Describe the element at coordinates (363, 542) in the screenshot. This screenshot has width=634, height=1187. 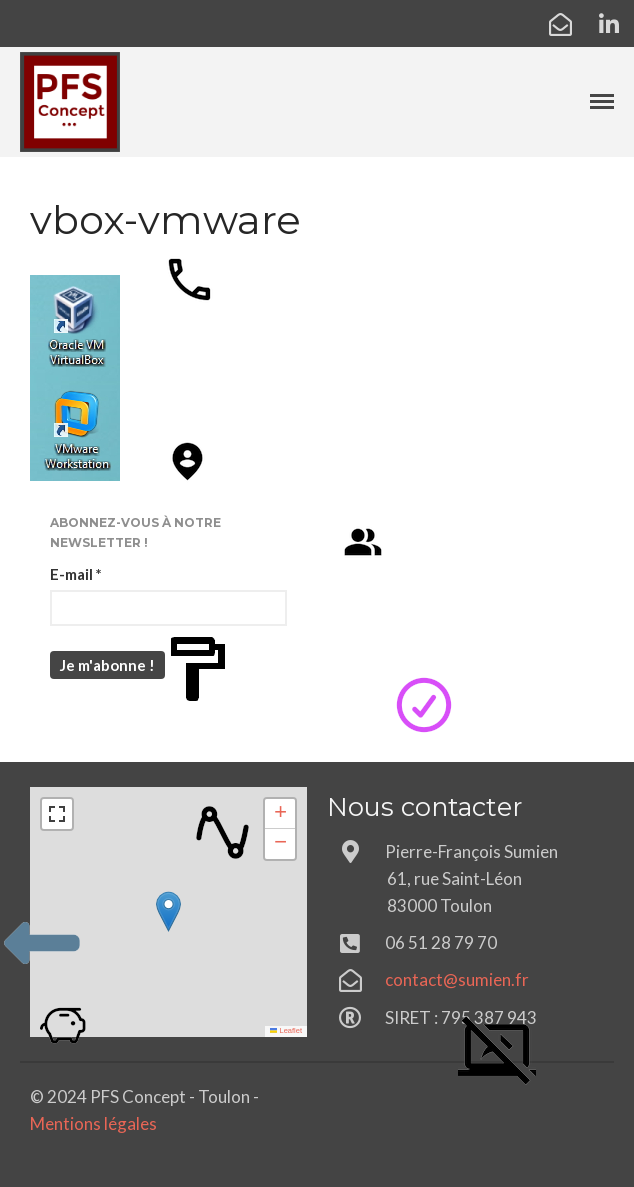
I see `view contacts or people list` at that location.